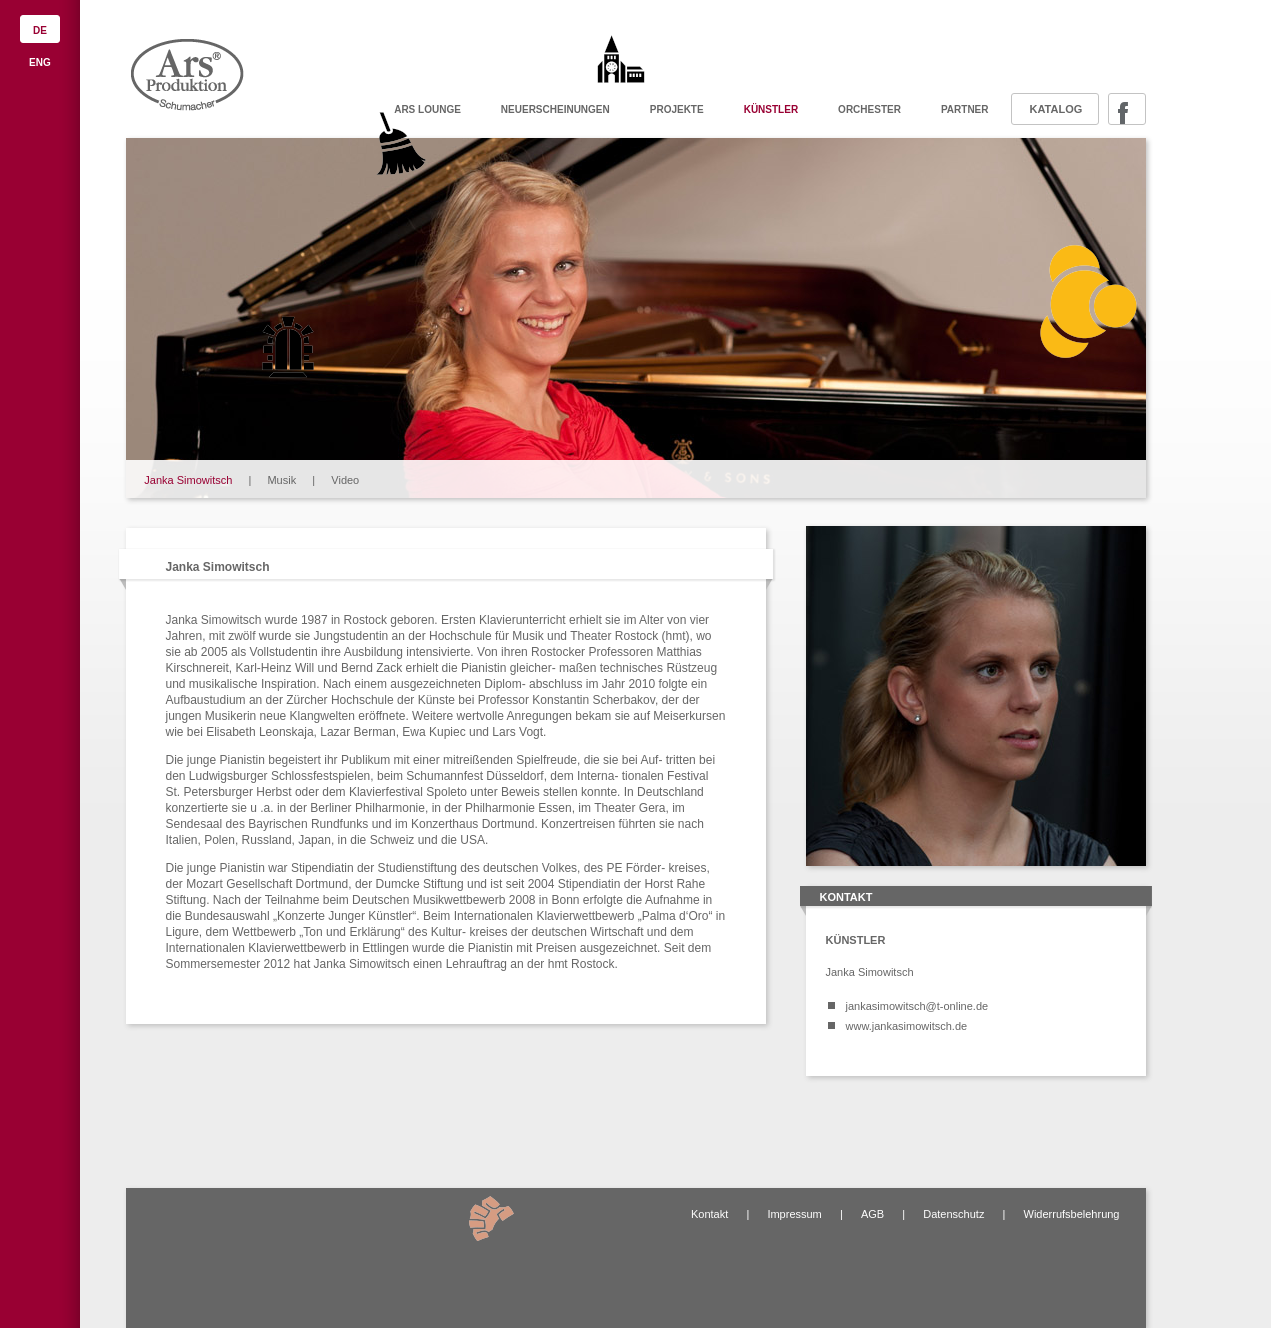  I want to click on enter a new room or area in a game, so click(288, 347).